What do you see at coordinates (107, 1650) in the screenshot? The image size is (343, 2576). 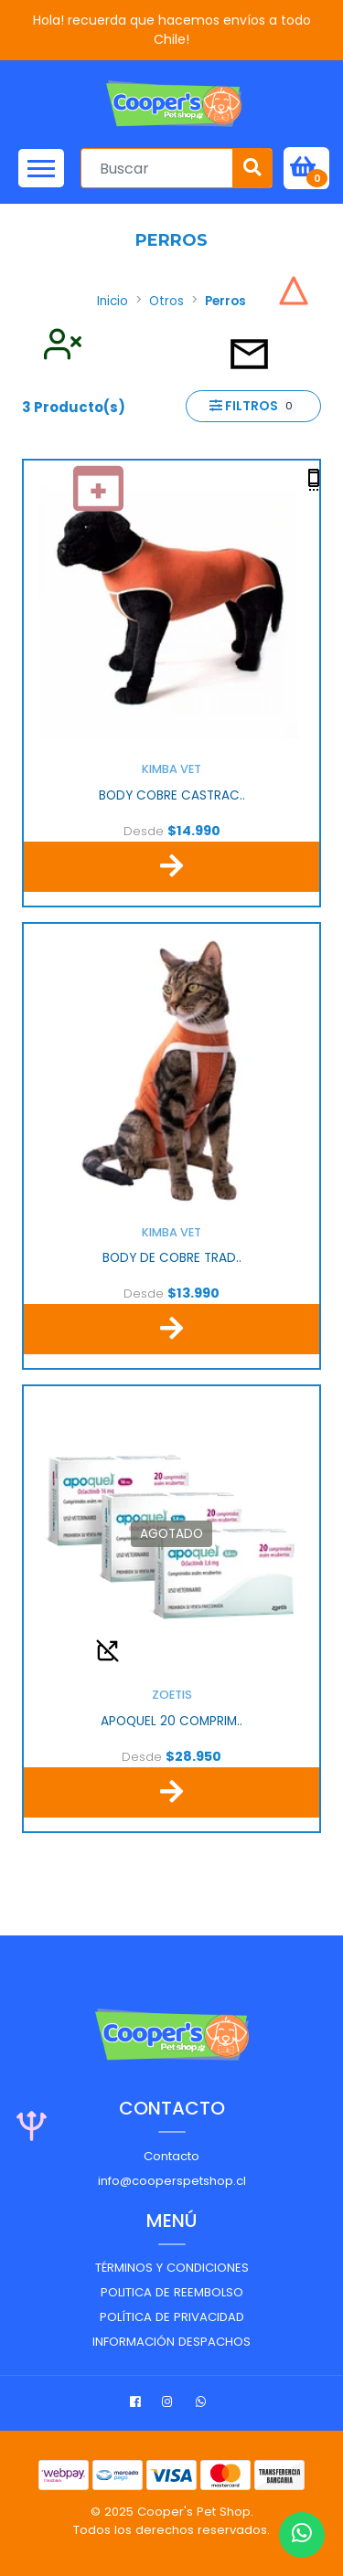 I see `external link disabled or unavailable` at bounding box center [107, 1650].